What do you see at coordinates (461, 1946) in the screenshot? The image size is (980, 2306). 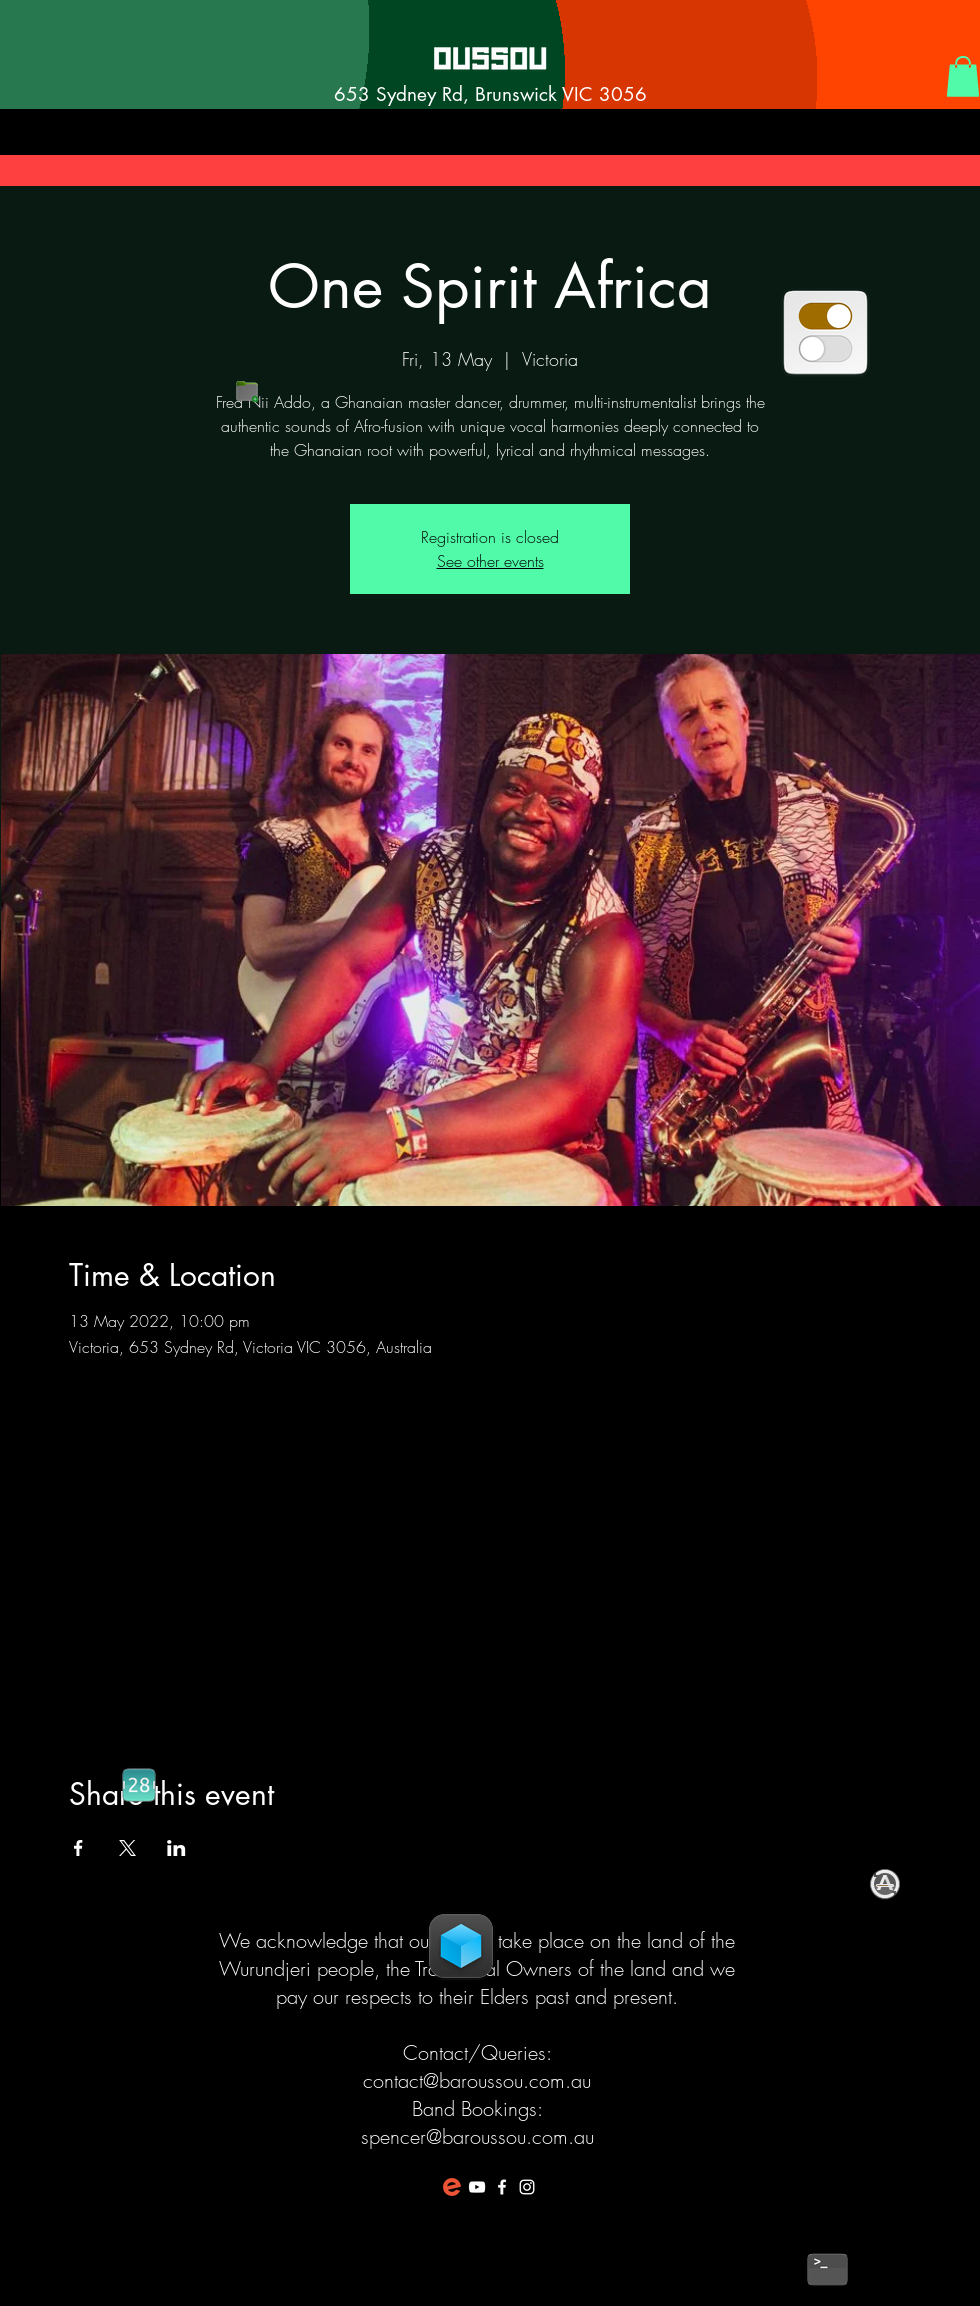 I see `open awf application` at bounding box center [461, 1946].